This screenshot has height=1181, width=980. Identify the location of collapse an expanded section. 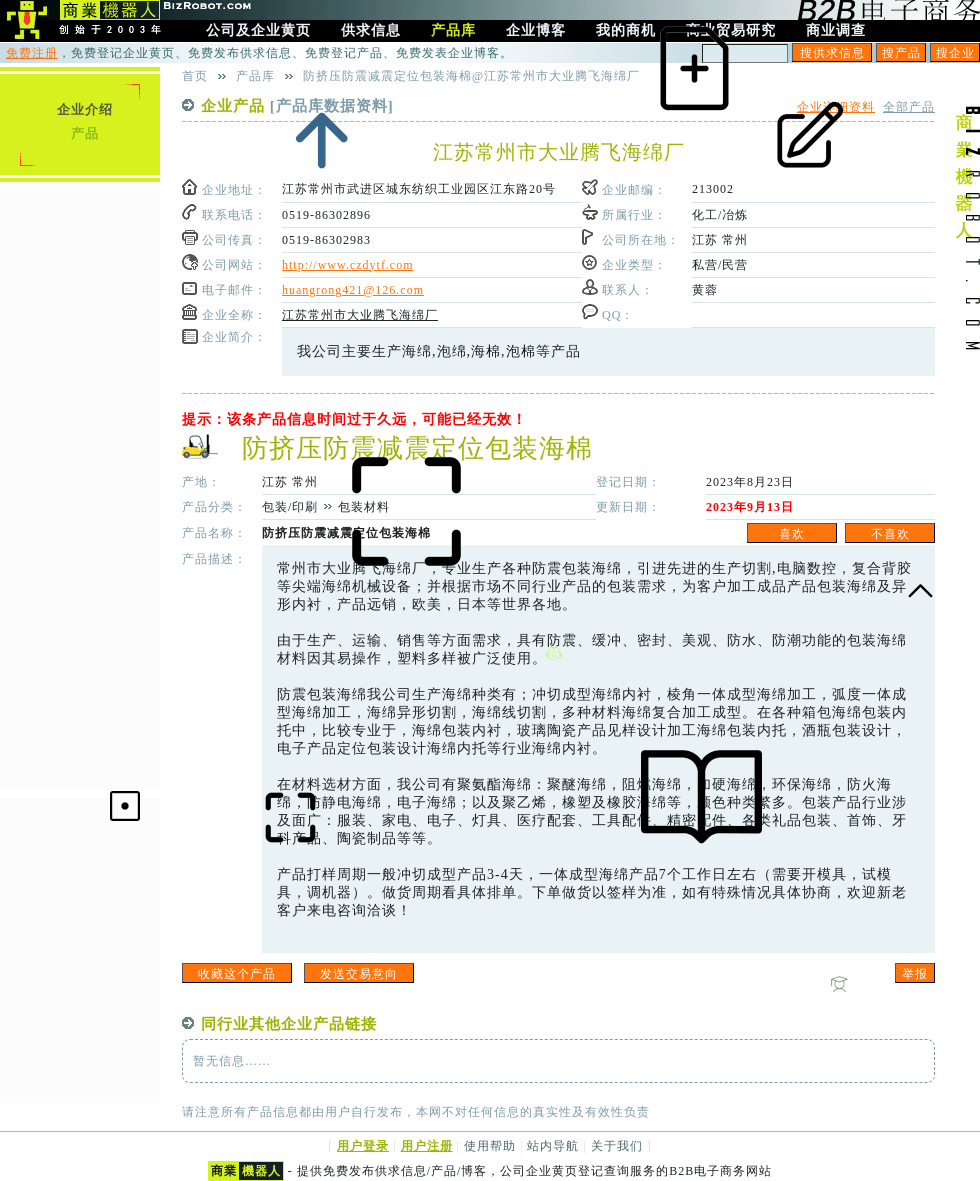
(920, 590).